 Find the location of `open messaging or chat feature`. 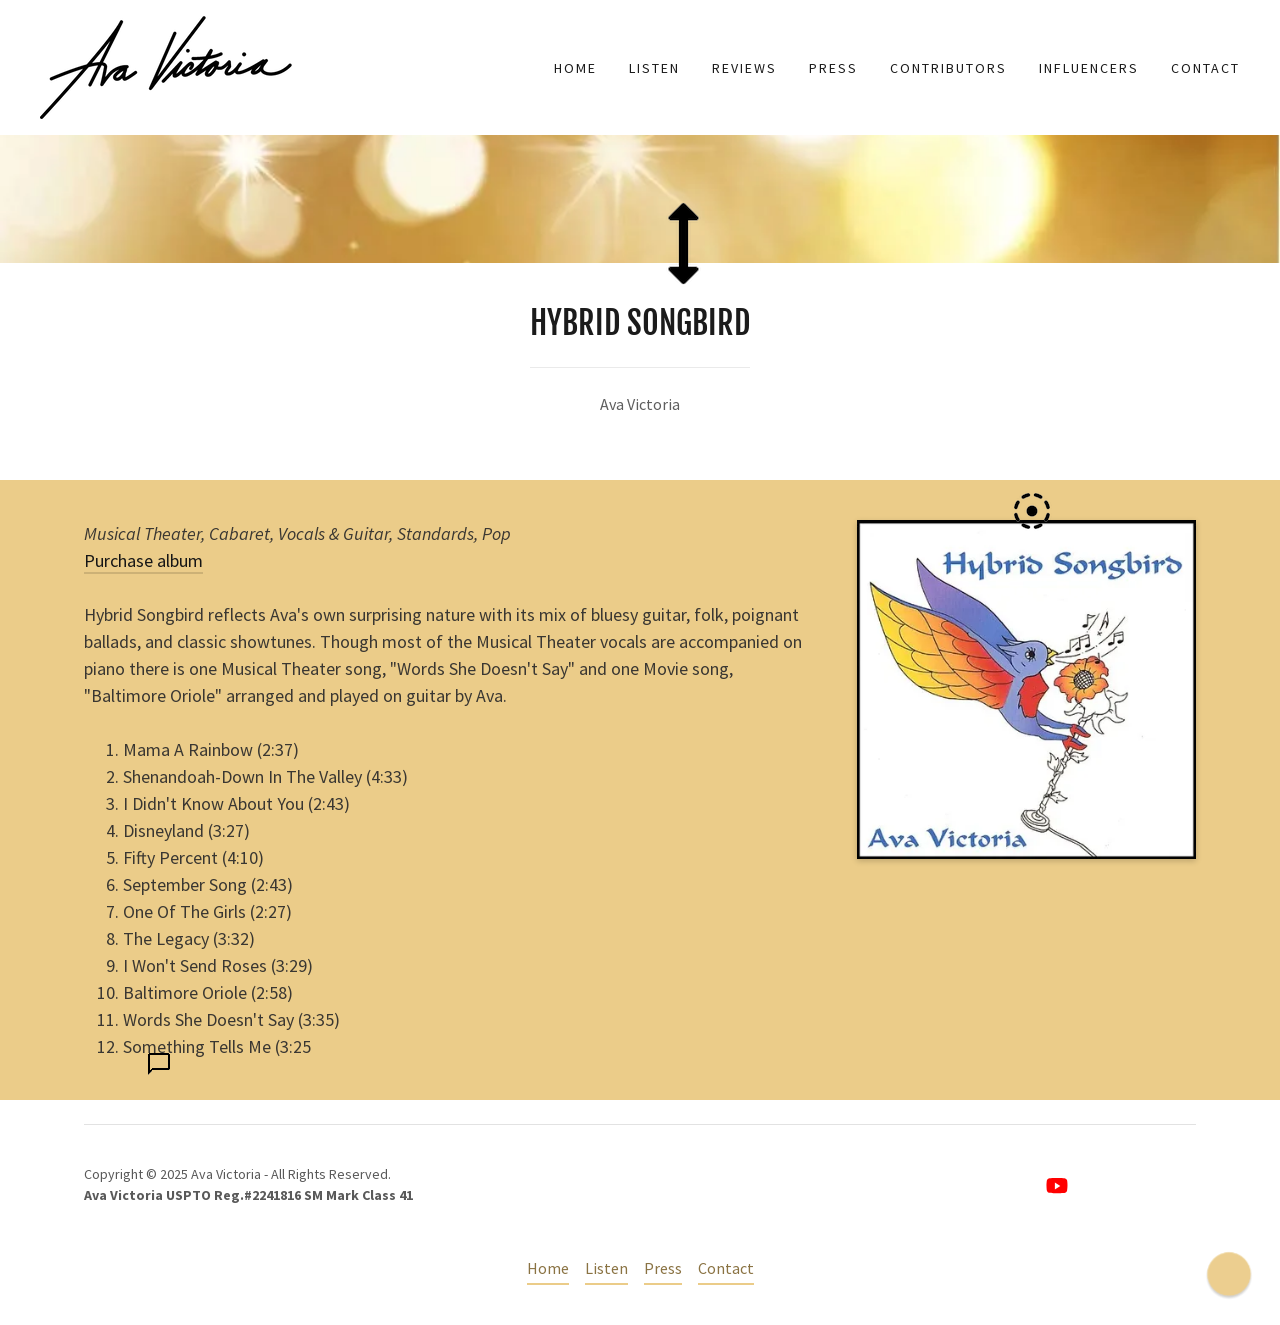

open messaging or chat feature is located at coordinates (159, 1064).